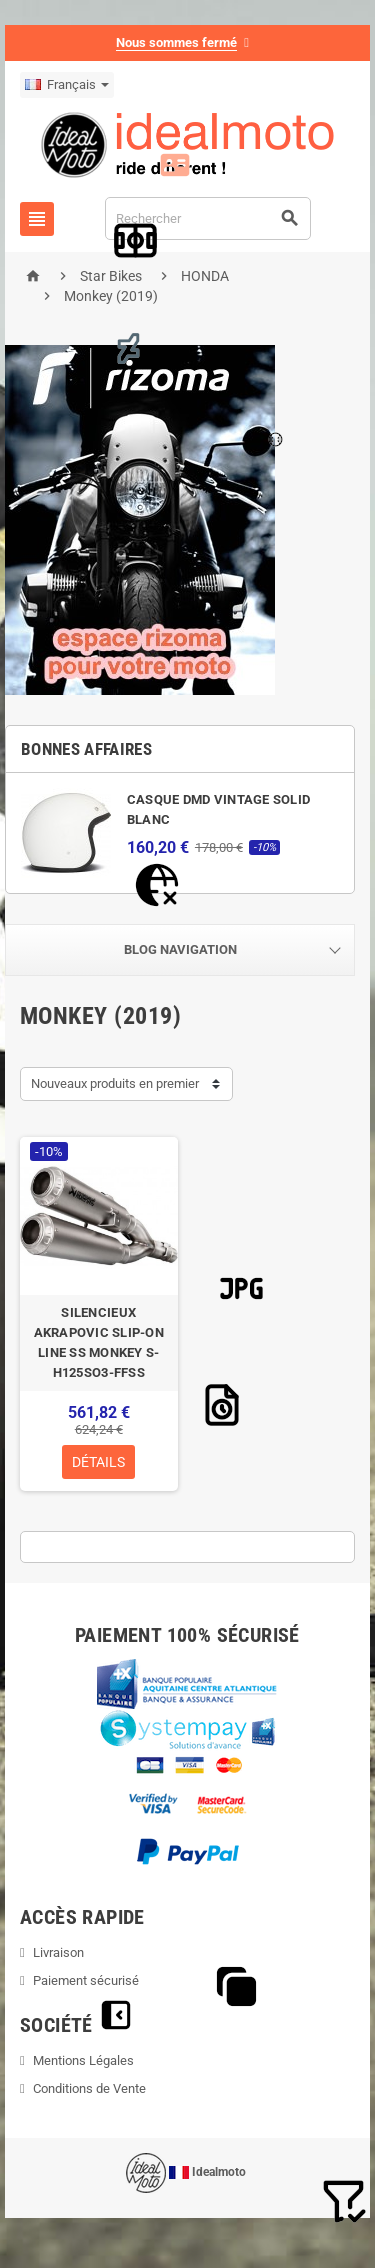  What do you see at coordinates (157, 885) in the screenshot?
I see `no internet connection` at bounding box center [157, 885].